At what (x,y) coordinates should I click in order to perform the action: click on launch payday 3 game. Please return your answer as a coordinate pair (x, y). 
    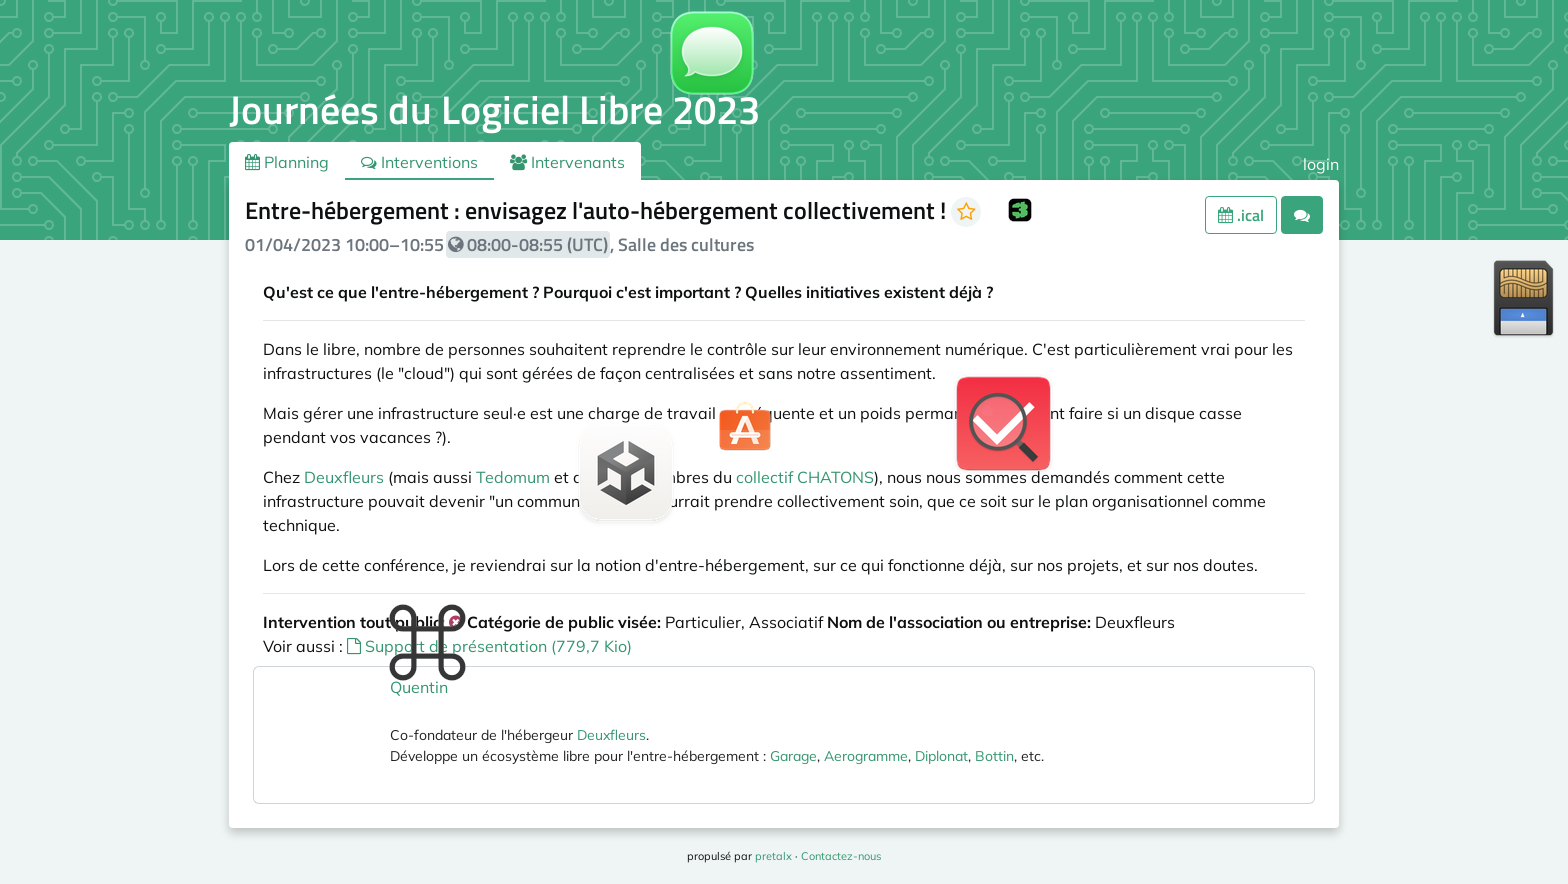
    Looking at the image, I should click on (1020, 210).